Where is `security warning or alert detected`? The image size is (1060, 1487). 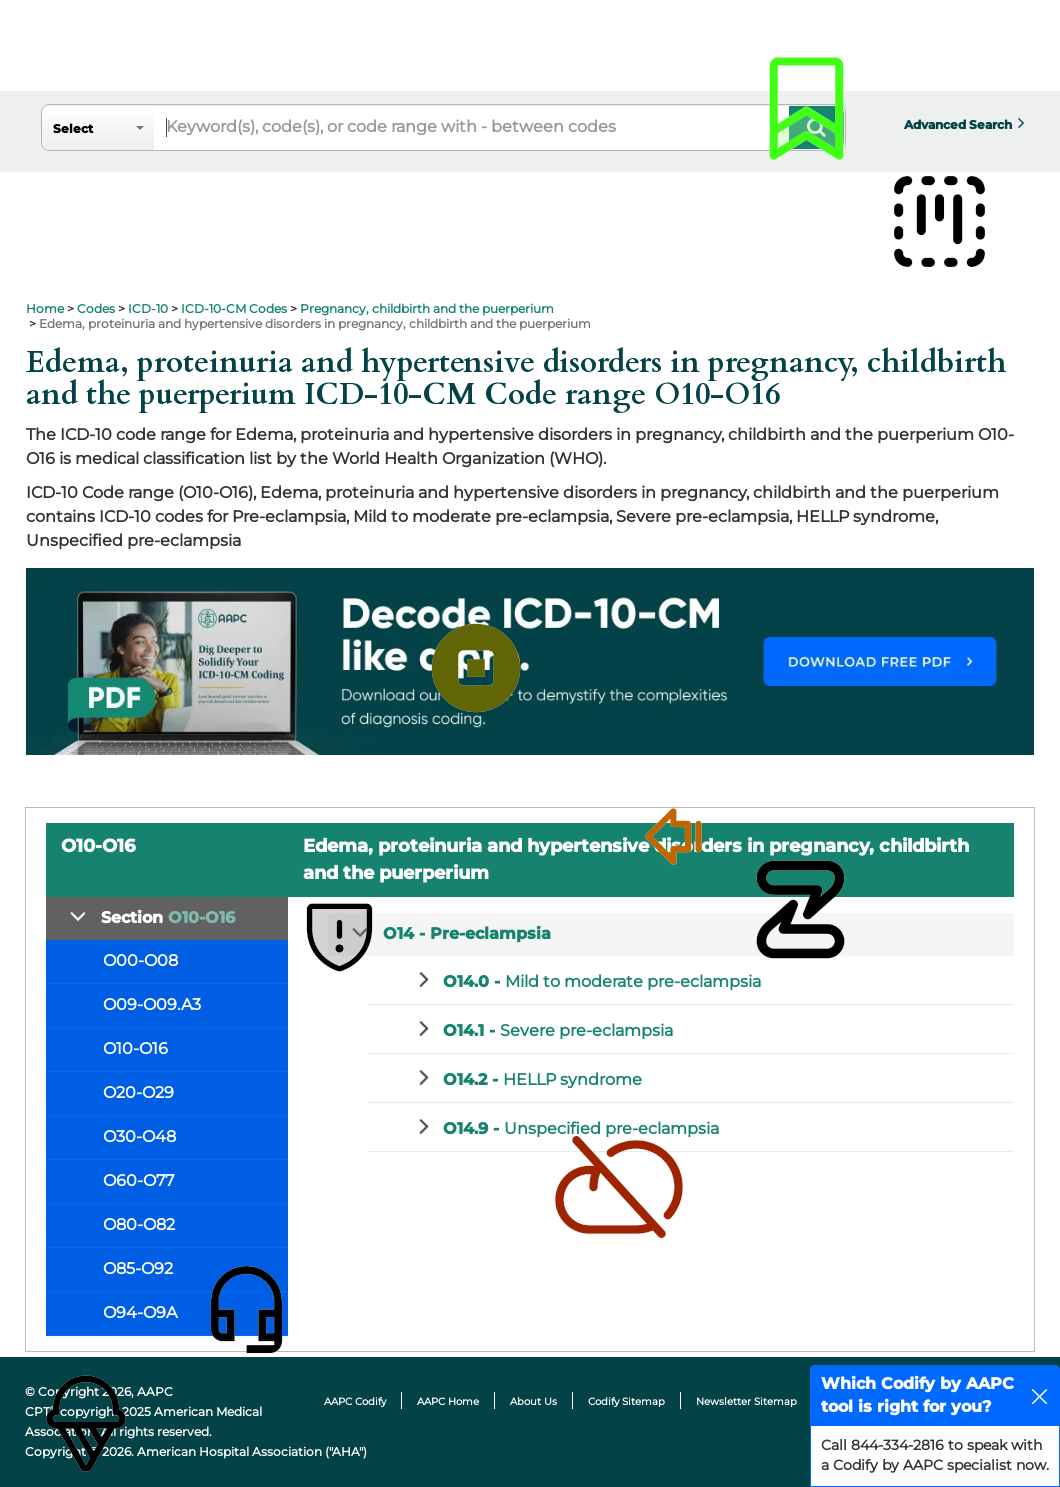
security warning or alert detected is located at coordinates (339, 933).